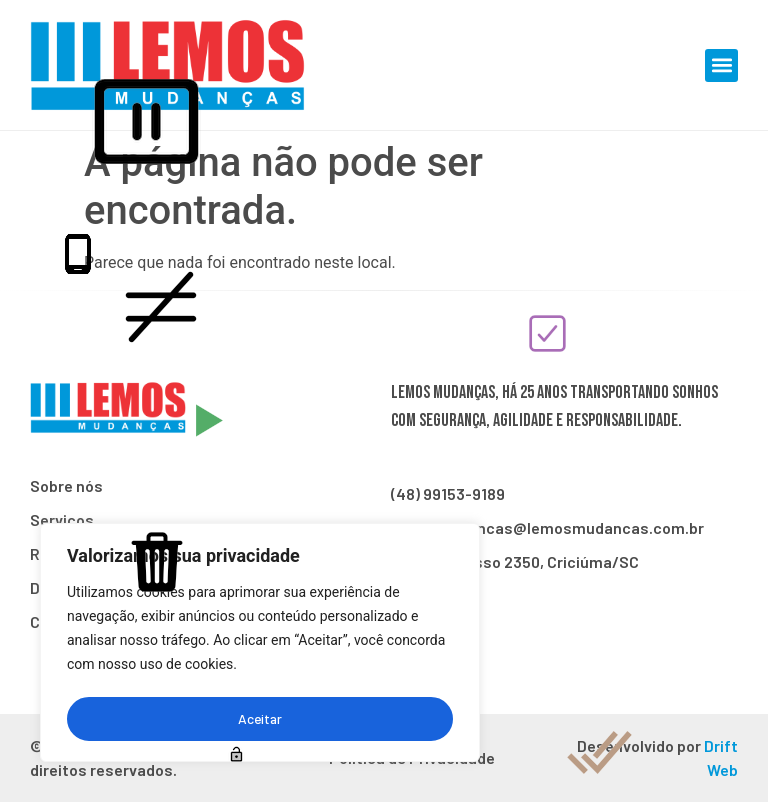  Describe the element at coordinates (209, 420) in the screenshot. I see `start playing media` at that location.